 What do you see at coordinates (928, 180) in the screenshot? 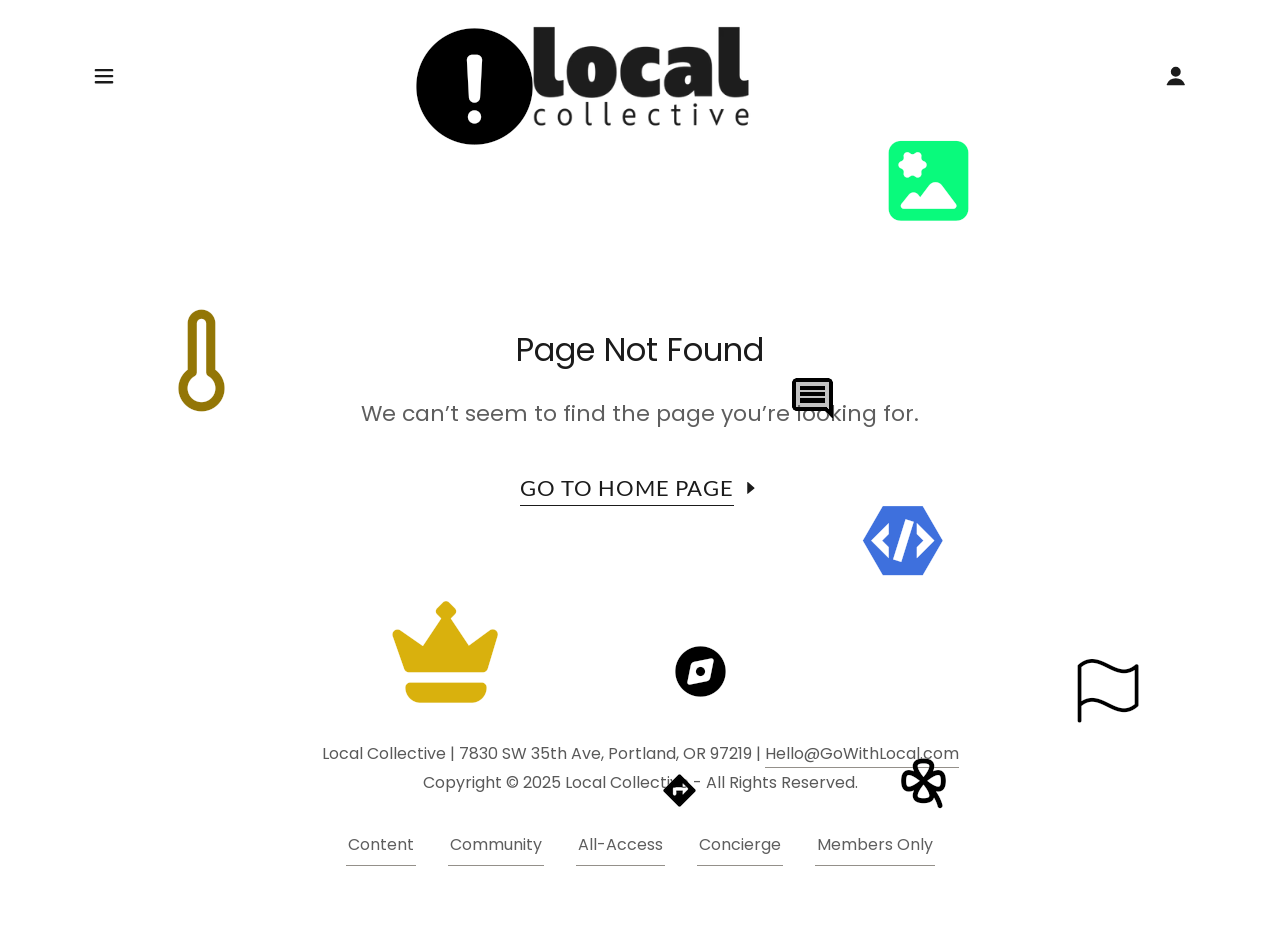
I see `add or upload an image` at bounding box center [928, 180].